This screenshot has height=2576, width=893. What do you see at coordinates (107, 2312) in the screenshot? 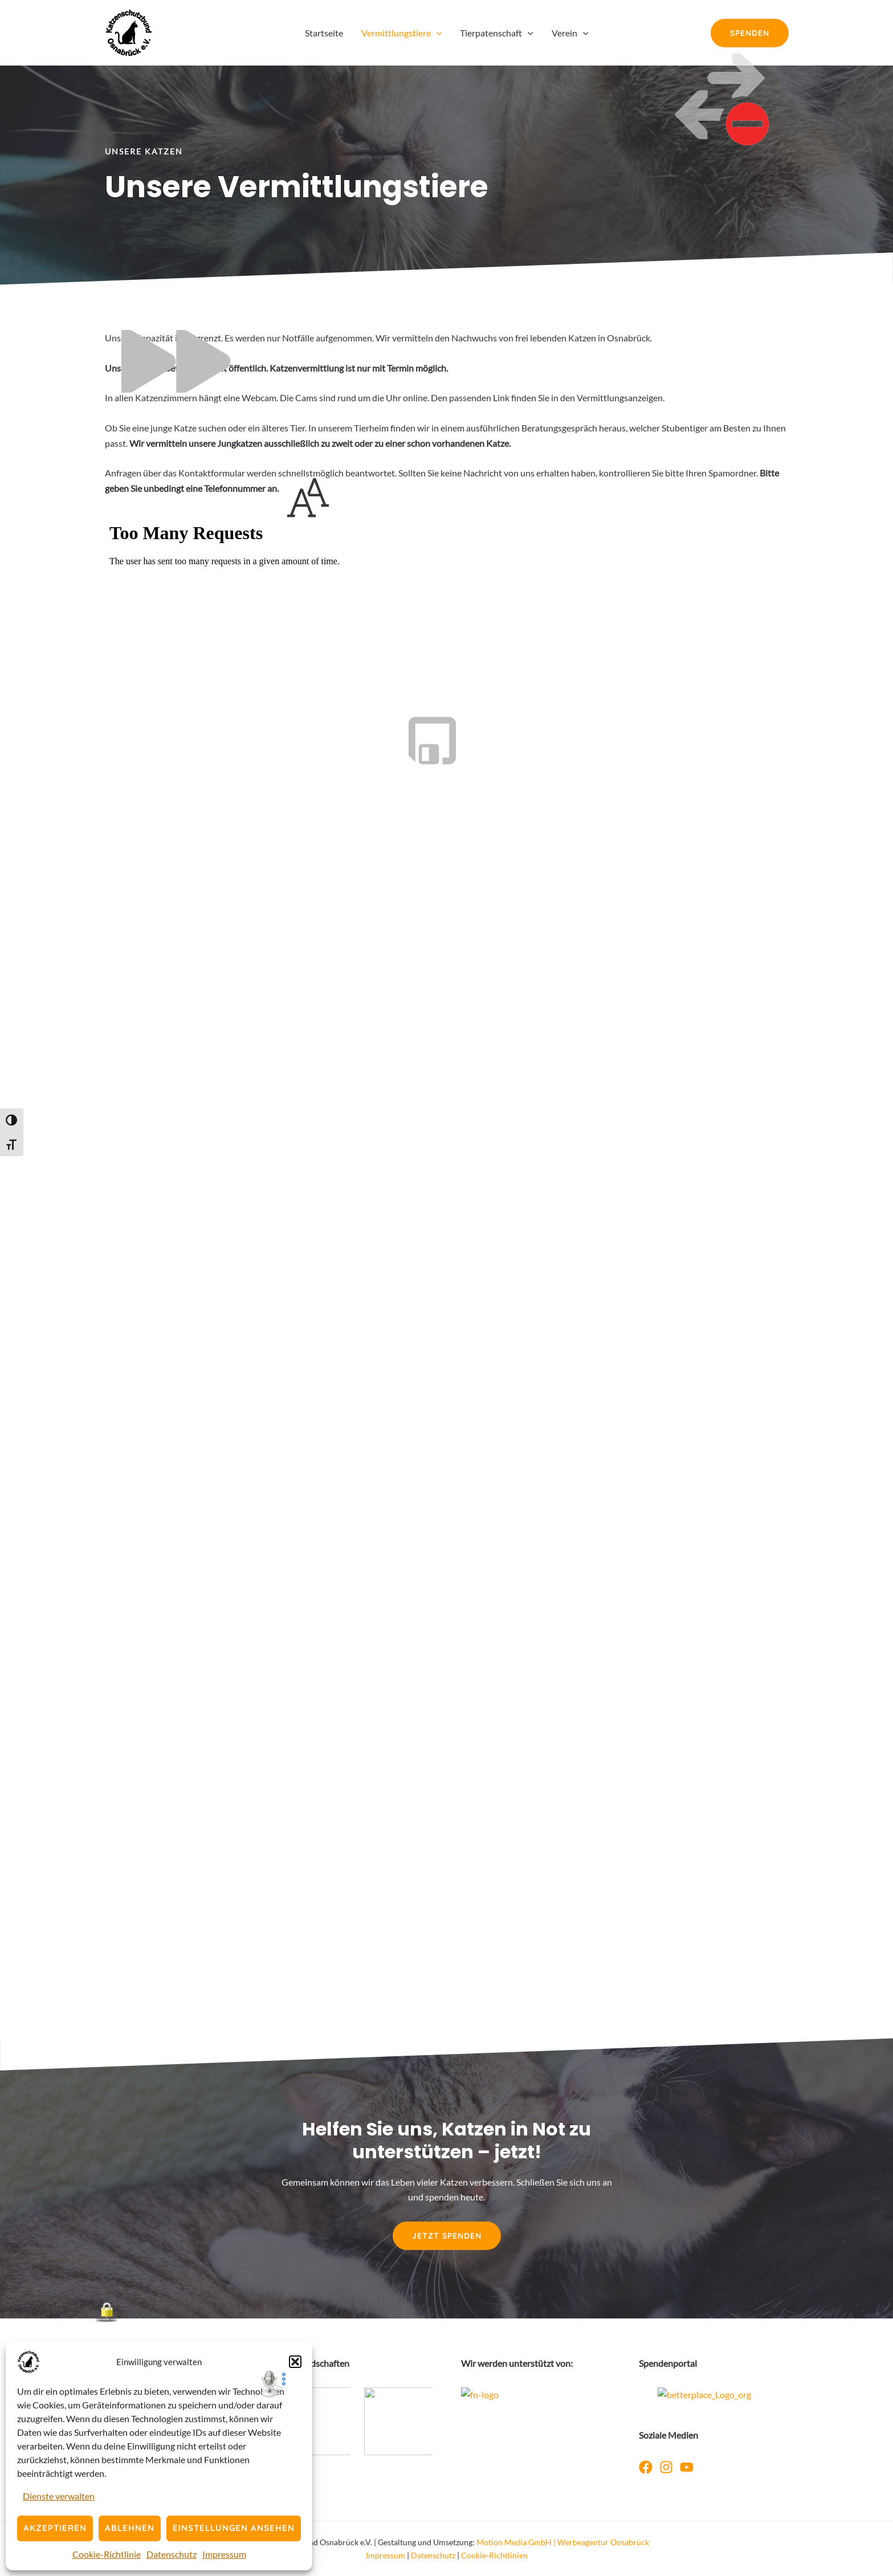
I see `connect to a virtual private network` at bounding box center [107, 2312].